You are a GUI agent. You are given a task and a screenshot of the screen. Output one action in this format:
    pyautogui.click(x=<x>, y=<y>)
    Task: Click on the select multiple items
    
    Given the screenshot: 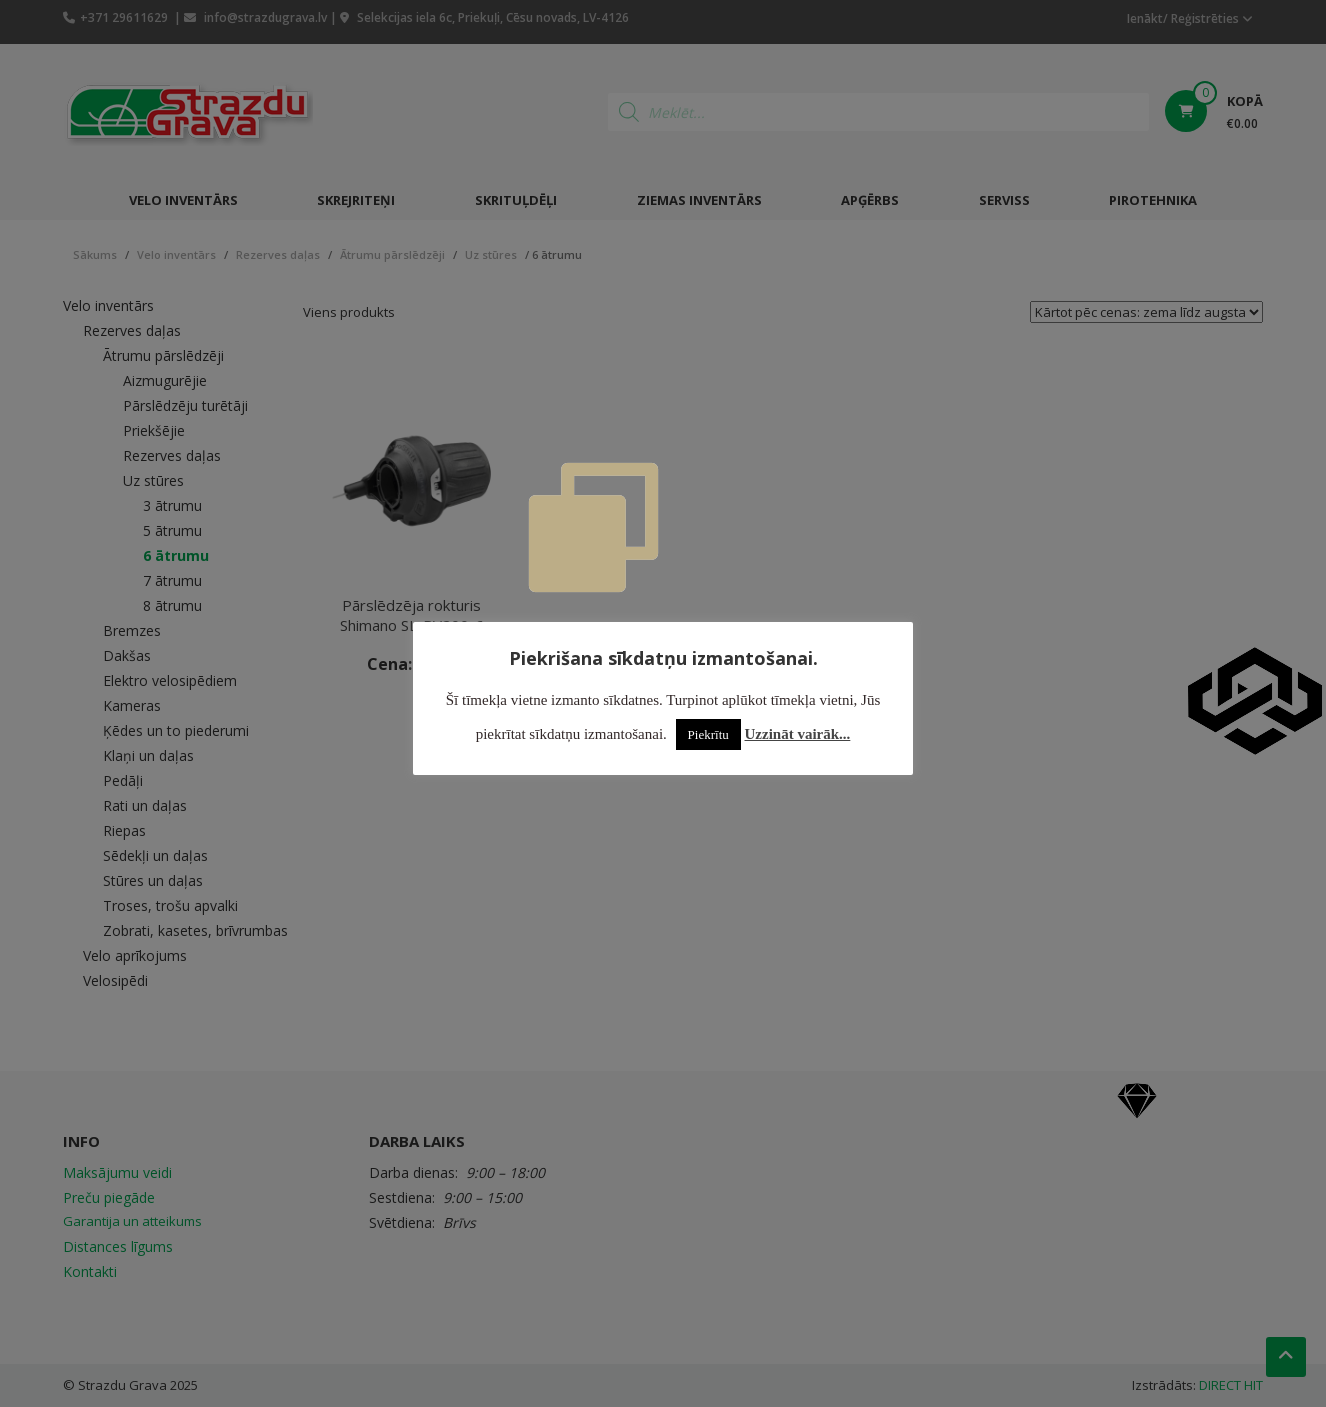 What is the action you would take?
    pyautogui.click(x=593, y=527)
    